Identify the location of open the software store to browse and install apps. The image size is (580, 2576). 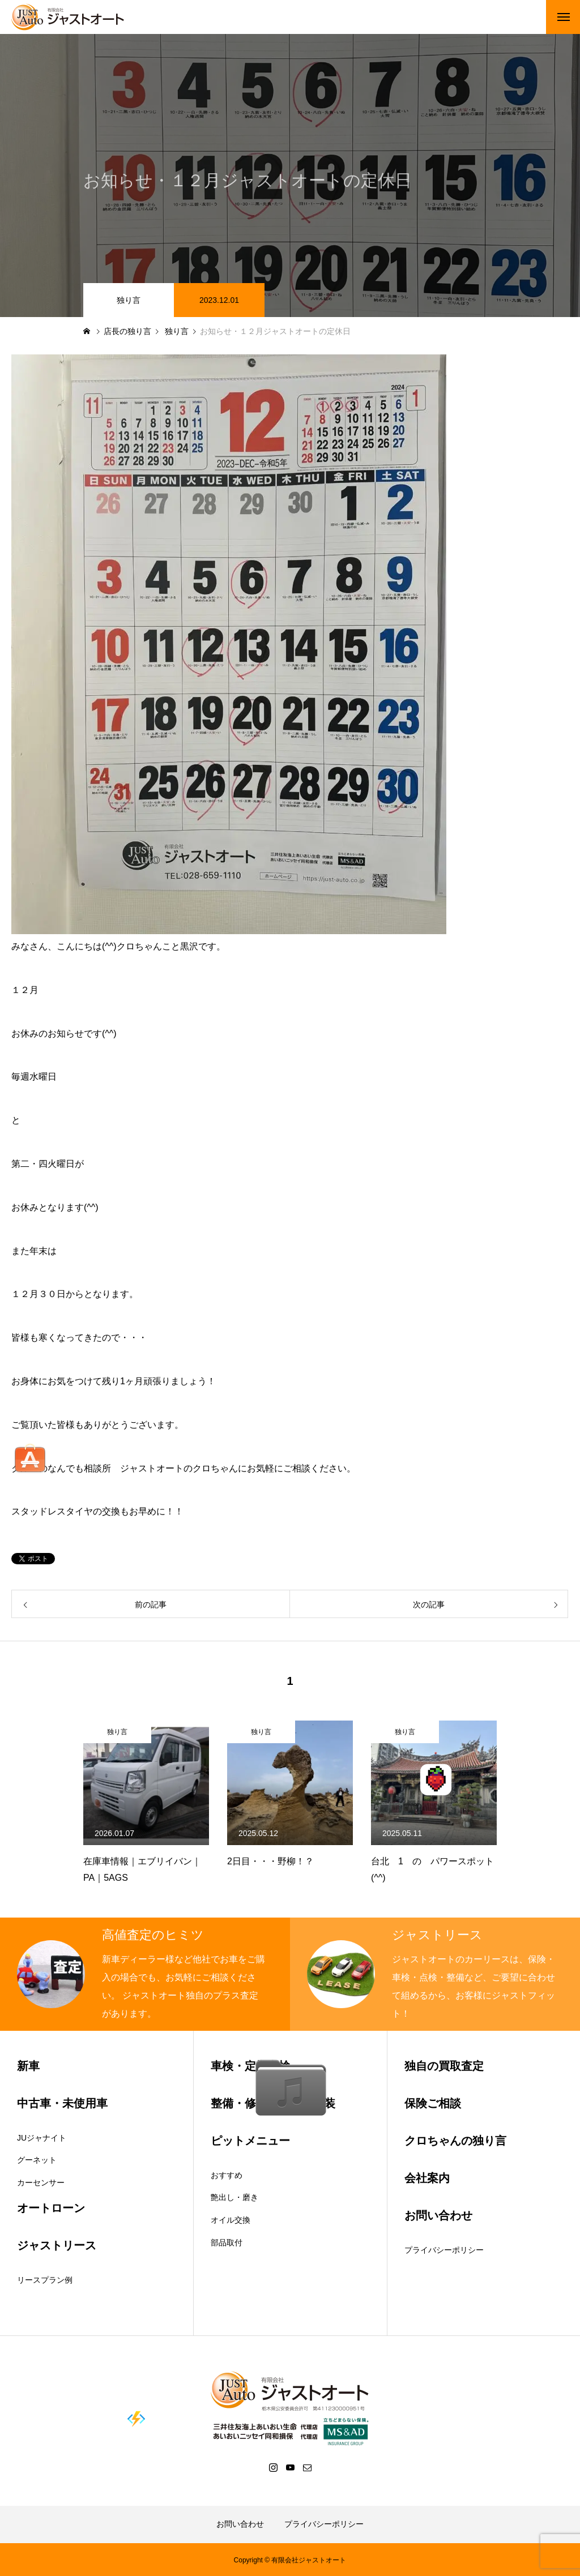
(30, 1460).